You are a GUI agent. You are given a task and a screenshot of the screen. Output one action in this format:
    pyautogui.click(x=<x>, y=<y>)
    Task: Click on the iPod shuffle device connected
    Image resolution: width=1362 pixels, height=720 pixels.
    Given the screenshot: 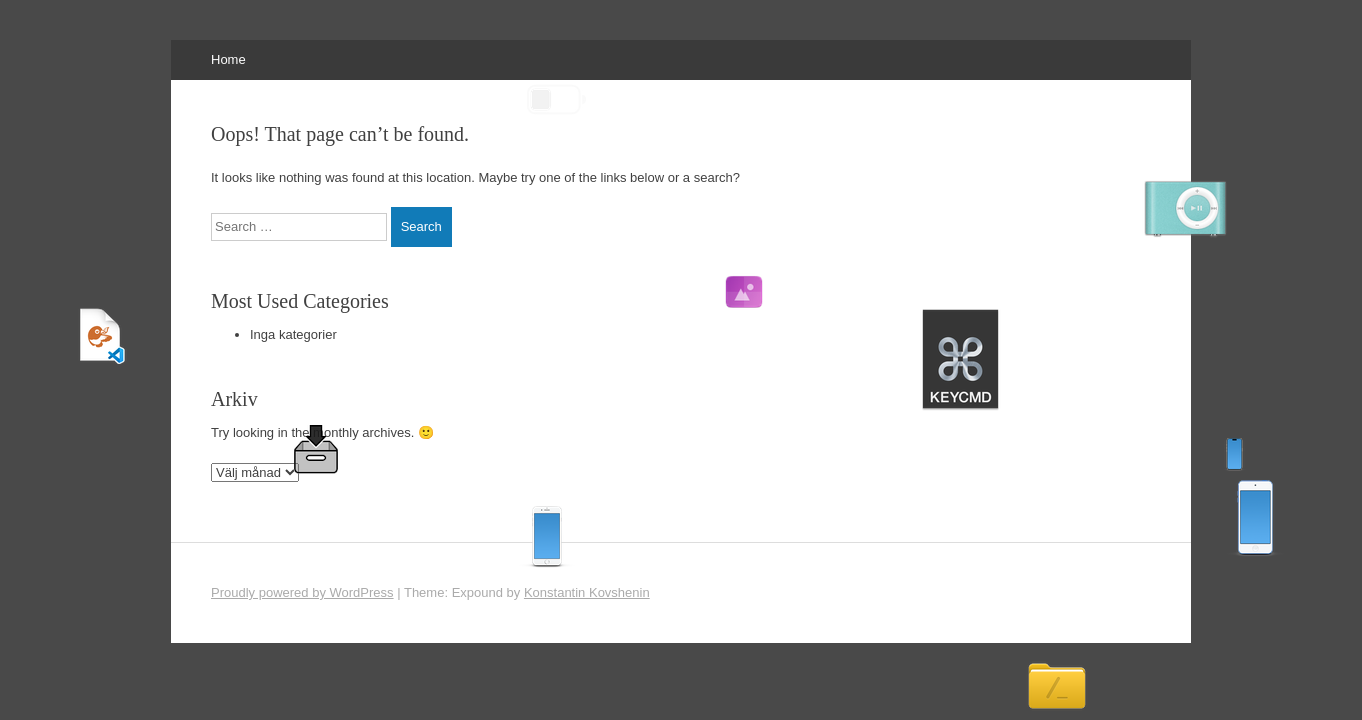 What is the action you would take?
    pyautogui.click(x=1185, y=193)
    